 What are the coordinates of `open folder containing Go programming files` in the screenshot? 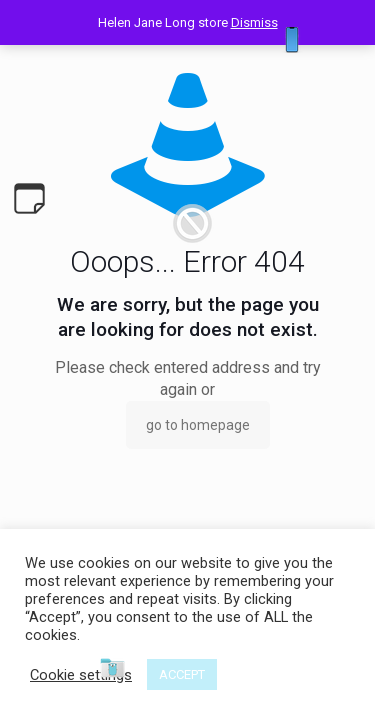 It's located at (112, 668).